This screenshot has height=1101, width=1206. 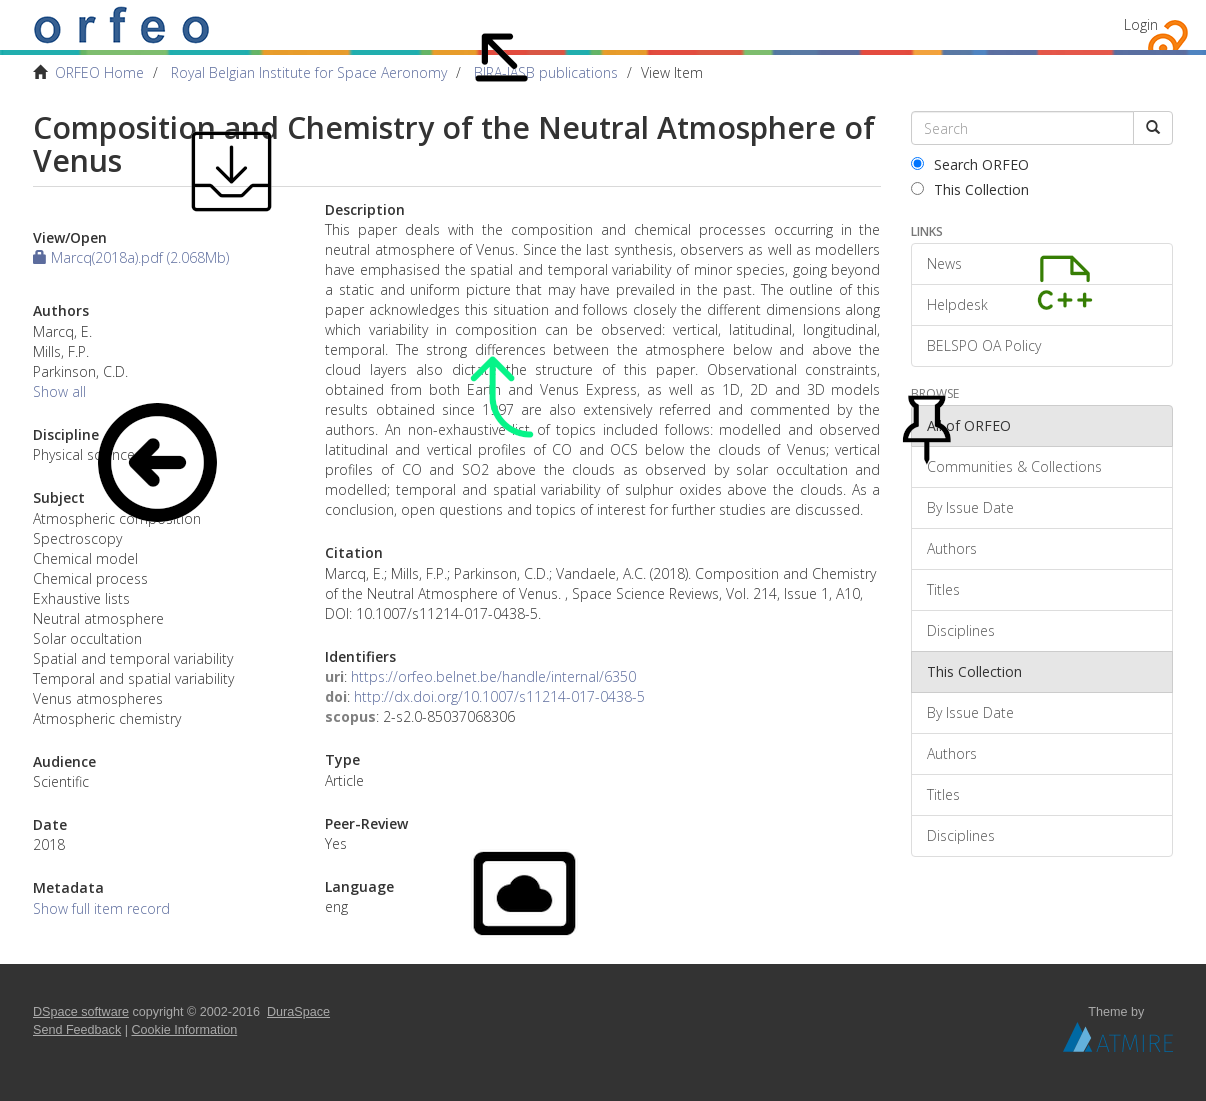 What do you see at coordinates (524, 893) in the screenshot?
I see `access daydream or screen saver settings` at bounding box center [524, 893].